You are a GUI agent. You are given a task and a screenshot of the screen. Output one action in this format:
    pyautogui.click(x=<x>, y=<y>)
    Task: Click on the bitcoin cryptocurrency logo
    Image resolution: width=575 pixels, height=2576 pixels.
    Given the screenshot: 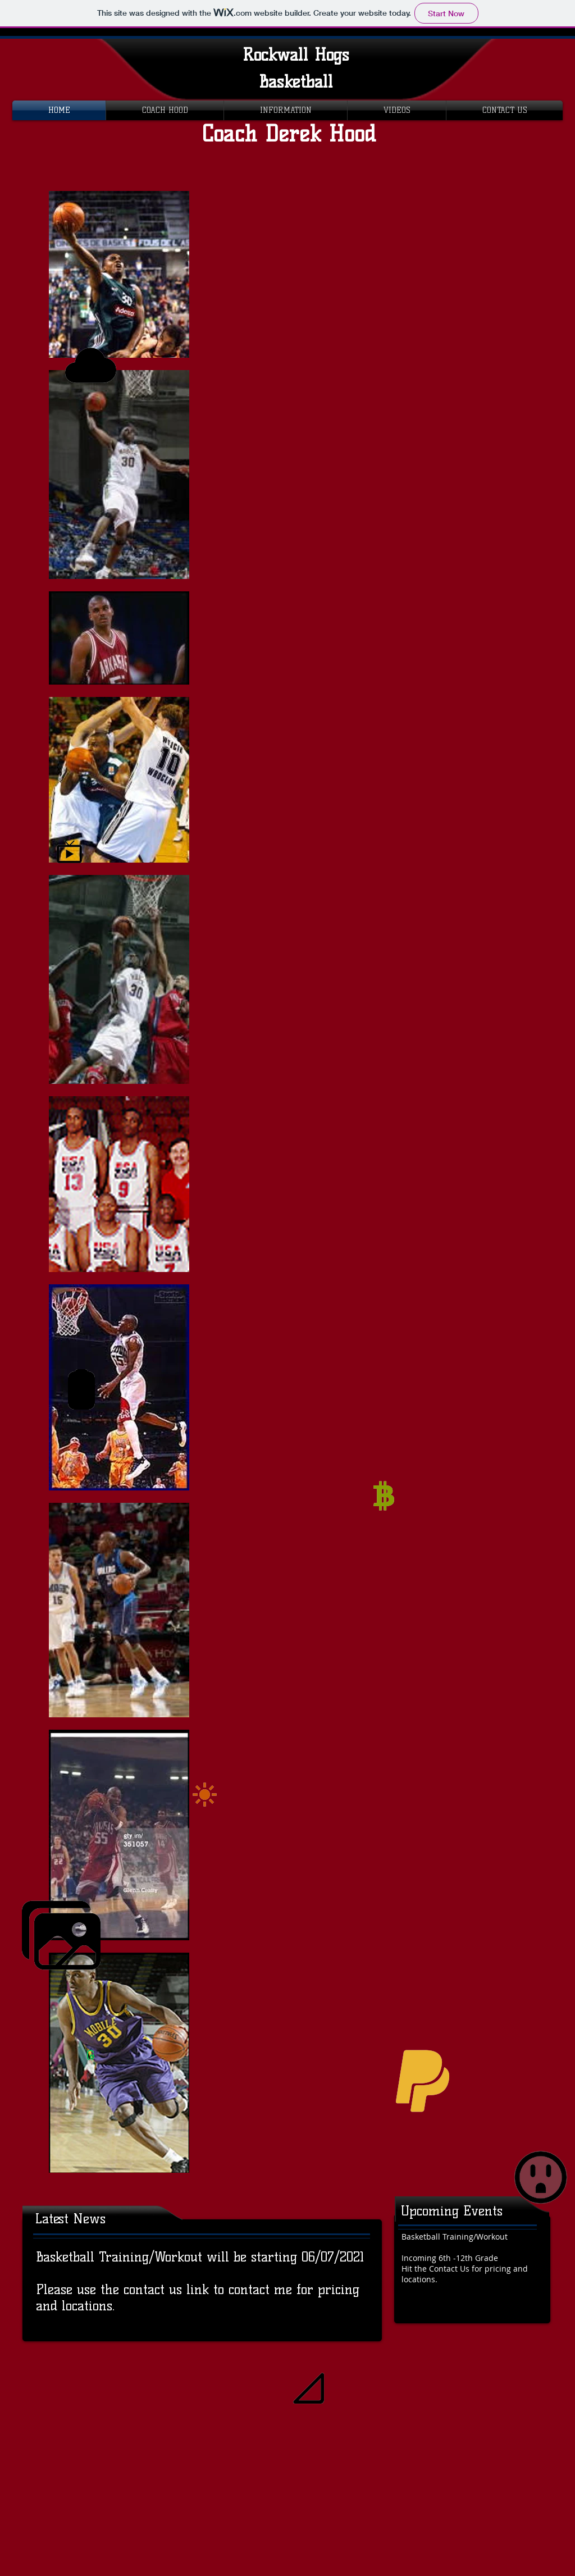 What is the action you would take?
    pyautogui.click(x=384, y=1496)
    